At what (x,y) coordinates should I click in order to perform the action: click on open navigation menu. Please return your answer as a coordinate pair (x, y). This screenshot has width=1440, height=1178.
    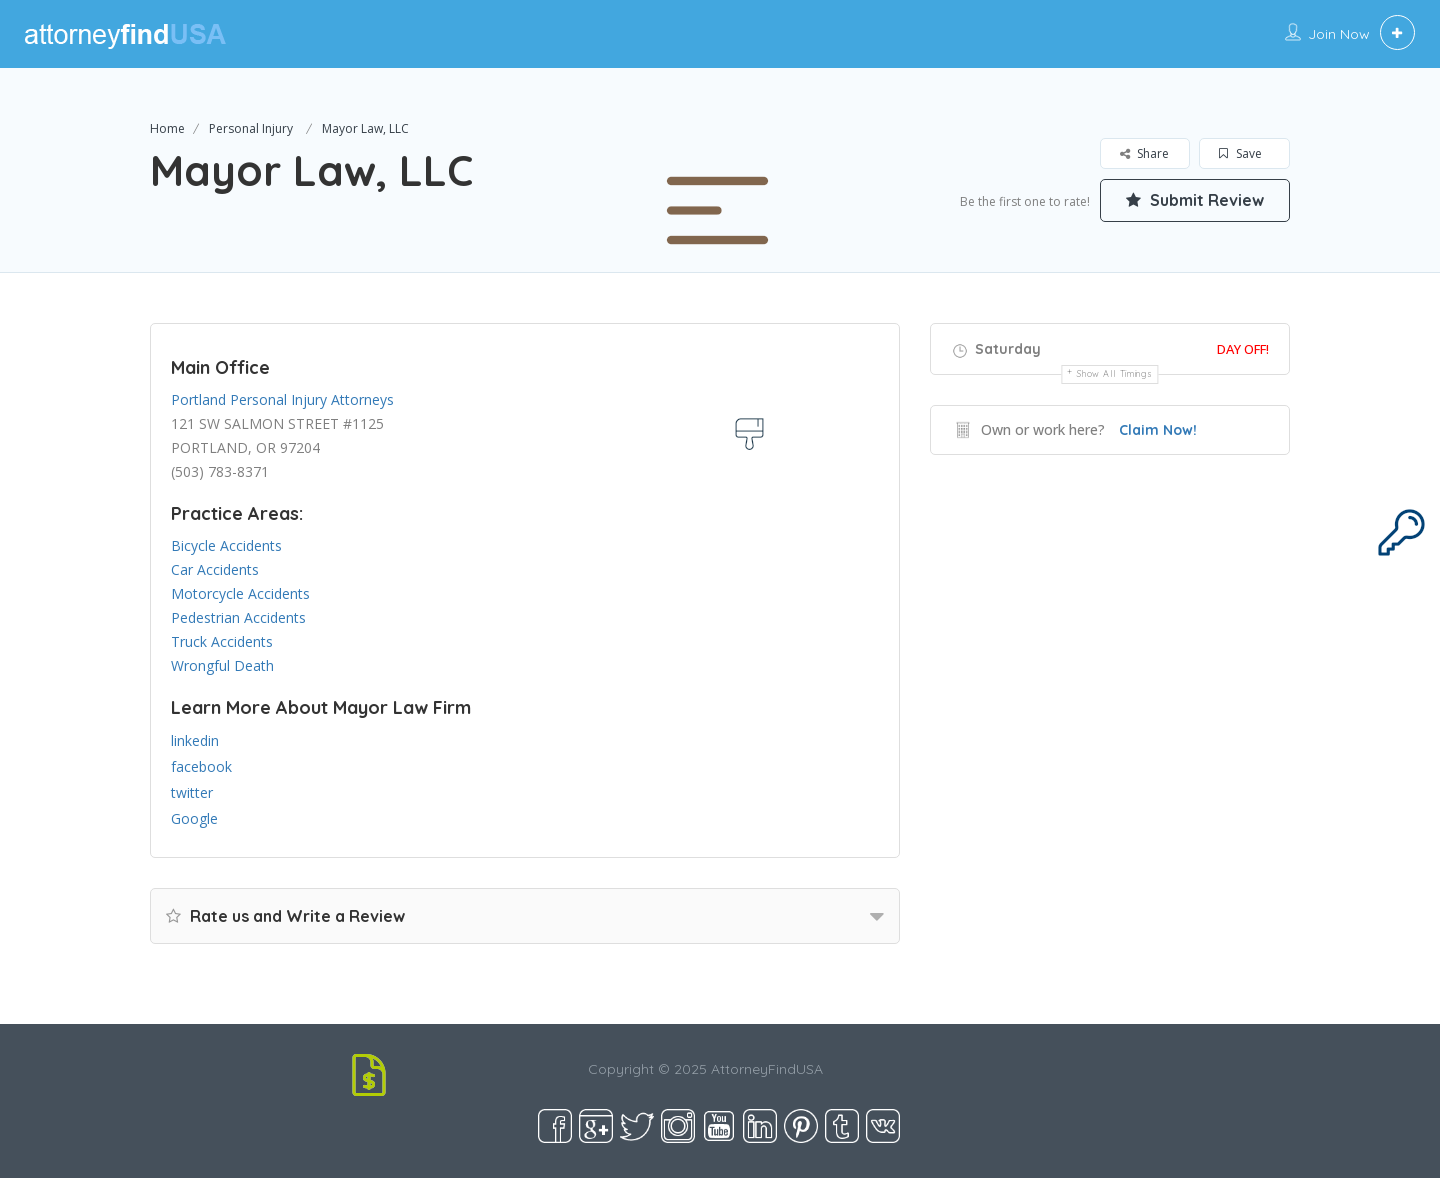
    Looking at the image, I should click on (717, 210).